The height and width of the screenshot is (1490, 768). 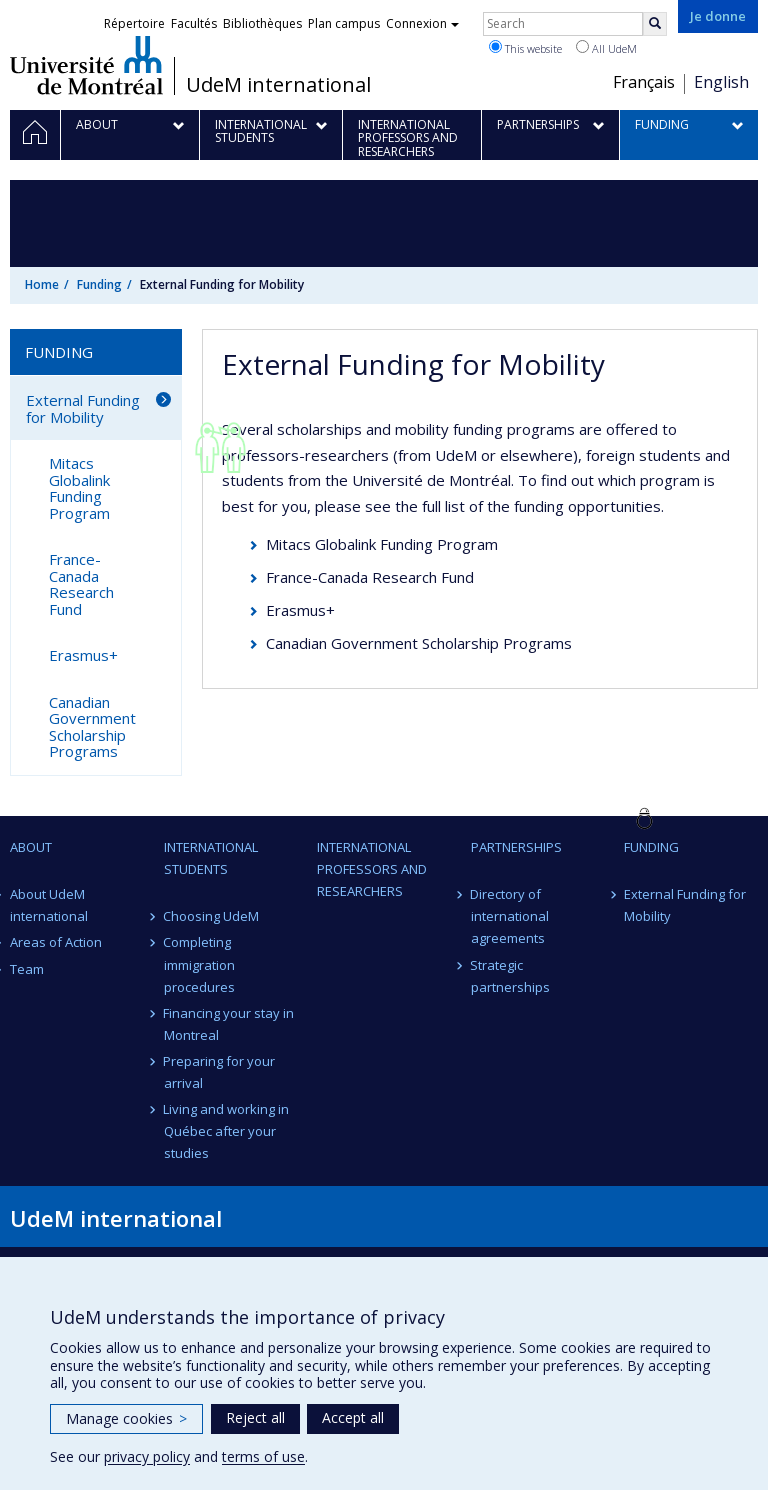 I want to click on indicates mind-link or telepathic communication feature, so click(x=220, y=447).